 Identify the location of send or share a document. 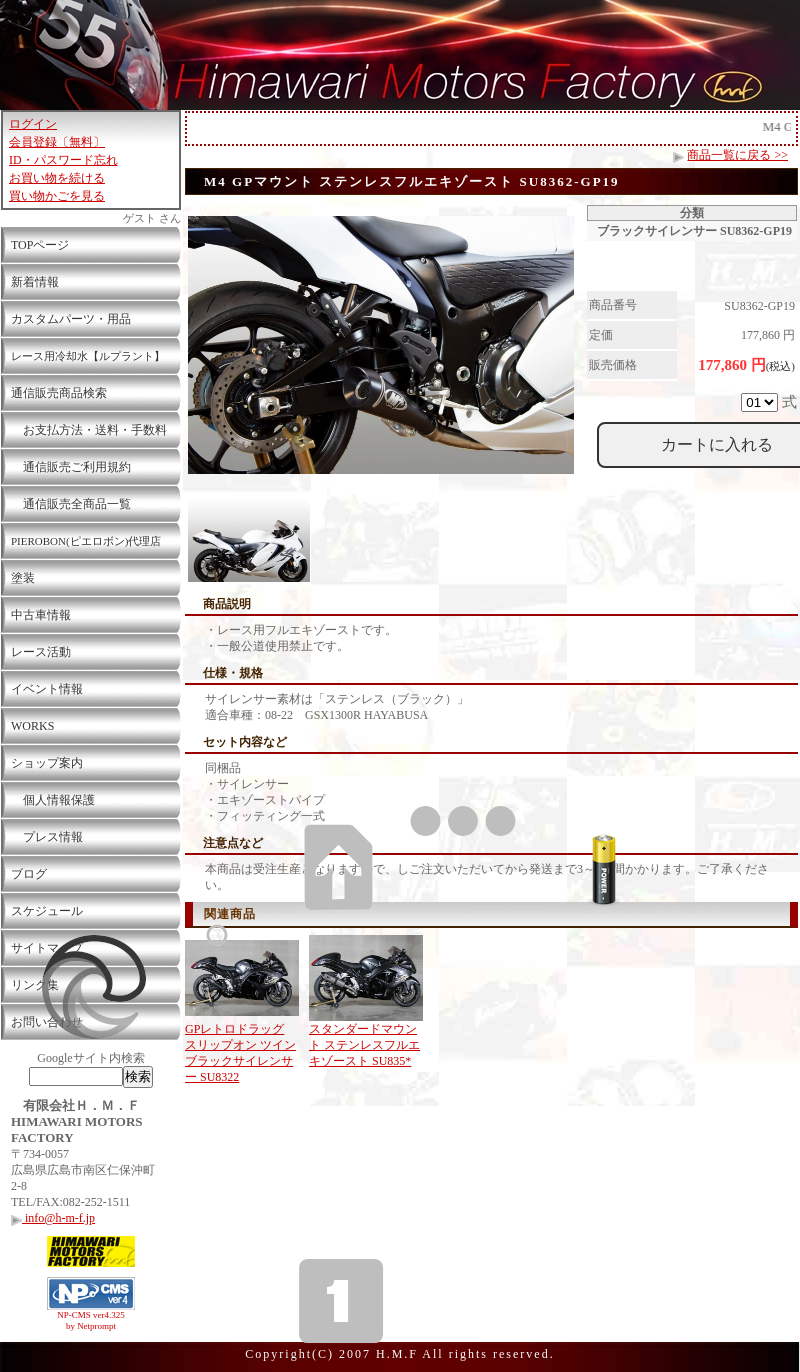
(338, 864).